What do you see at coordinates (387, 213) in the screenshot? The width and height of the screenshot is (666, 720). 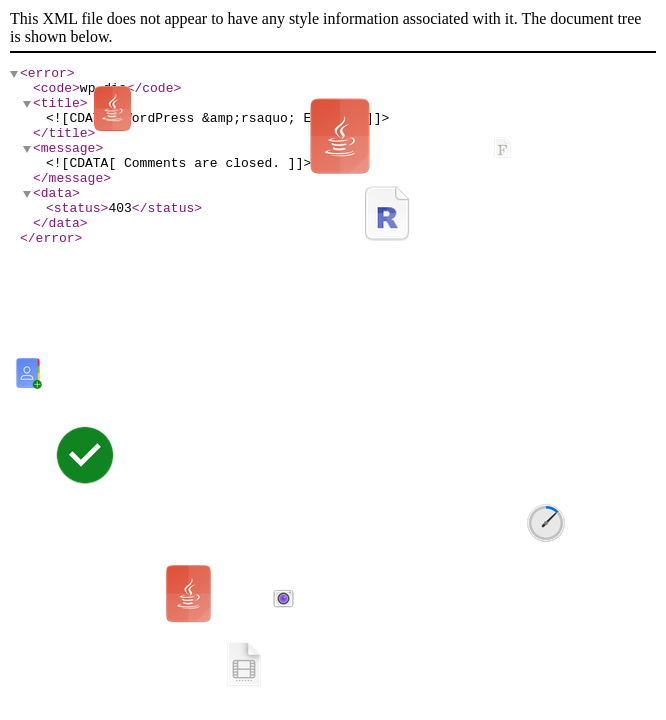 I see `an R programming language source file` at bounding box center [387, 213].